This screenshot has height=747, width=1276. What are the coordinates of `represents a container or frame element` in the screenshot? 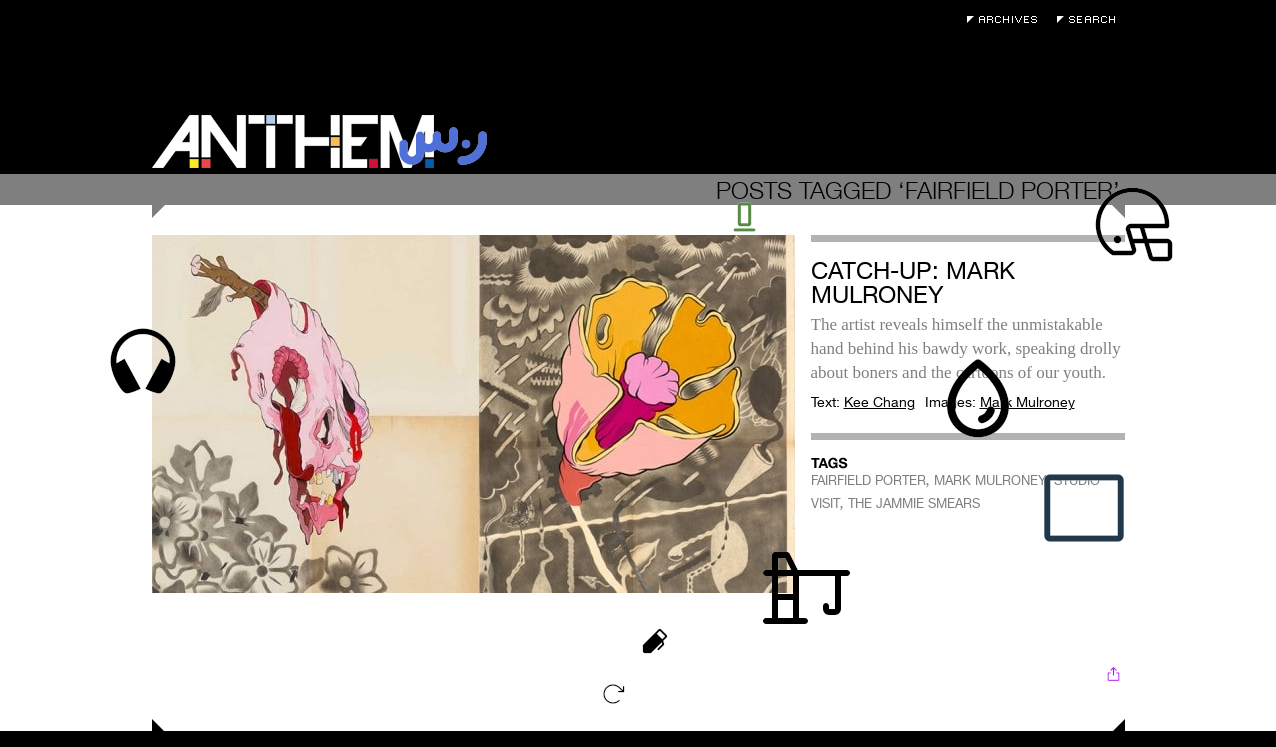 It's located at (1084, 508).